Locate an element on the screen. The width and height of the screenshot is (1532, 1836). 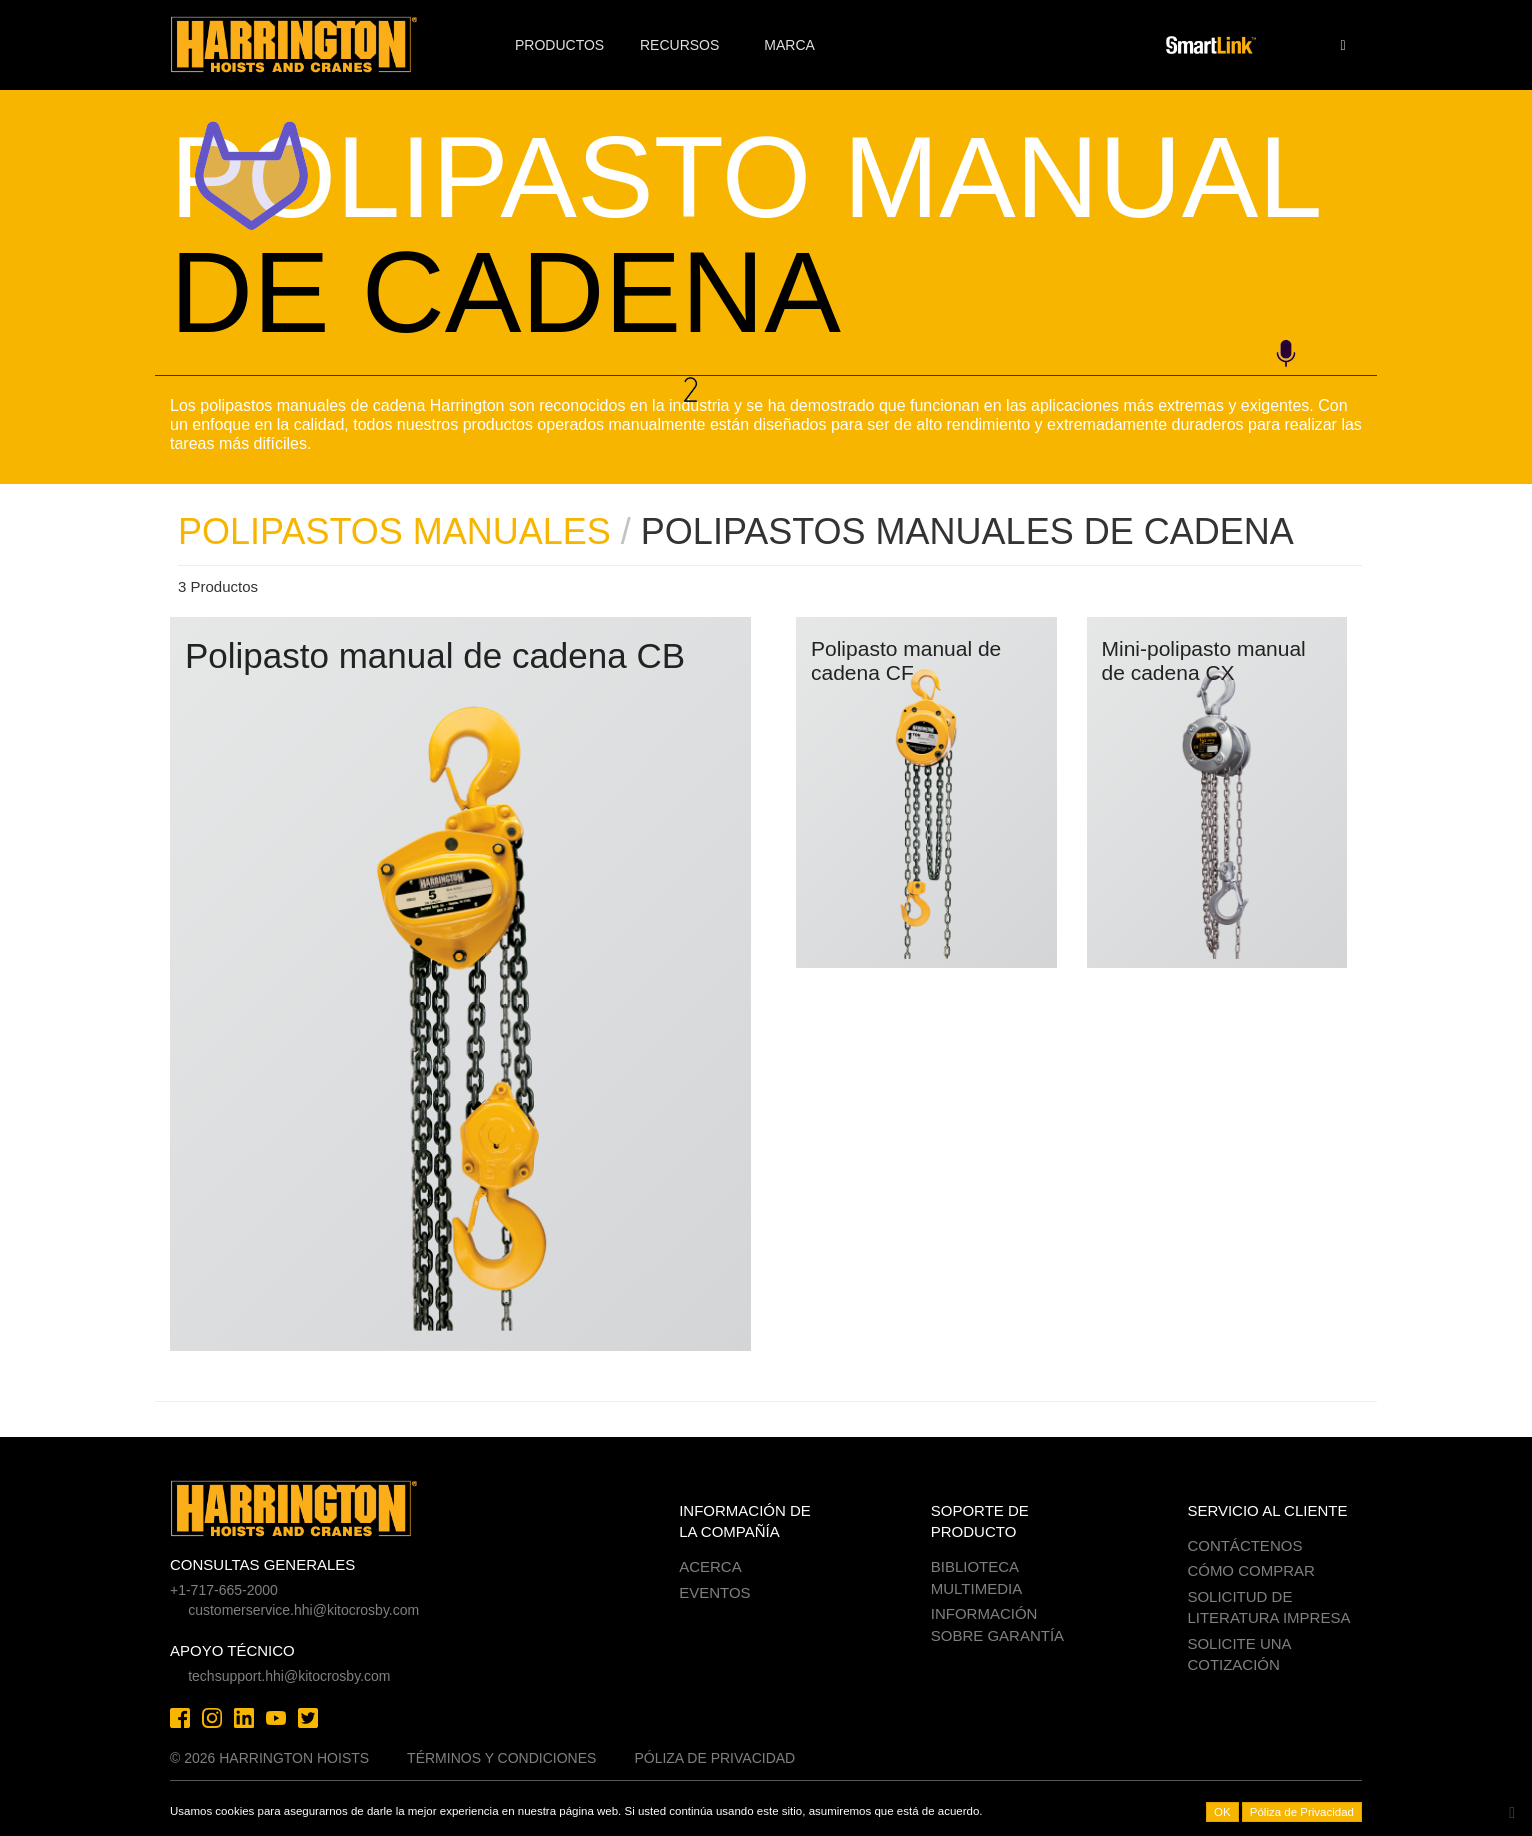
open gitlab repository is located at coordinates (251, 173).